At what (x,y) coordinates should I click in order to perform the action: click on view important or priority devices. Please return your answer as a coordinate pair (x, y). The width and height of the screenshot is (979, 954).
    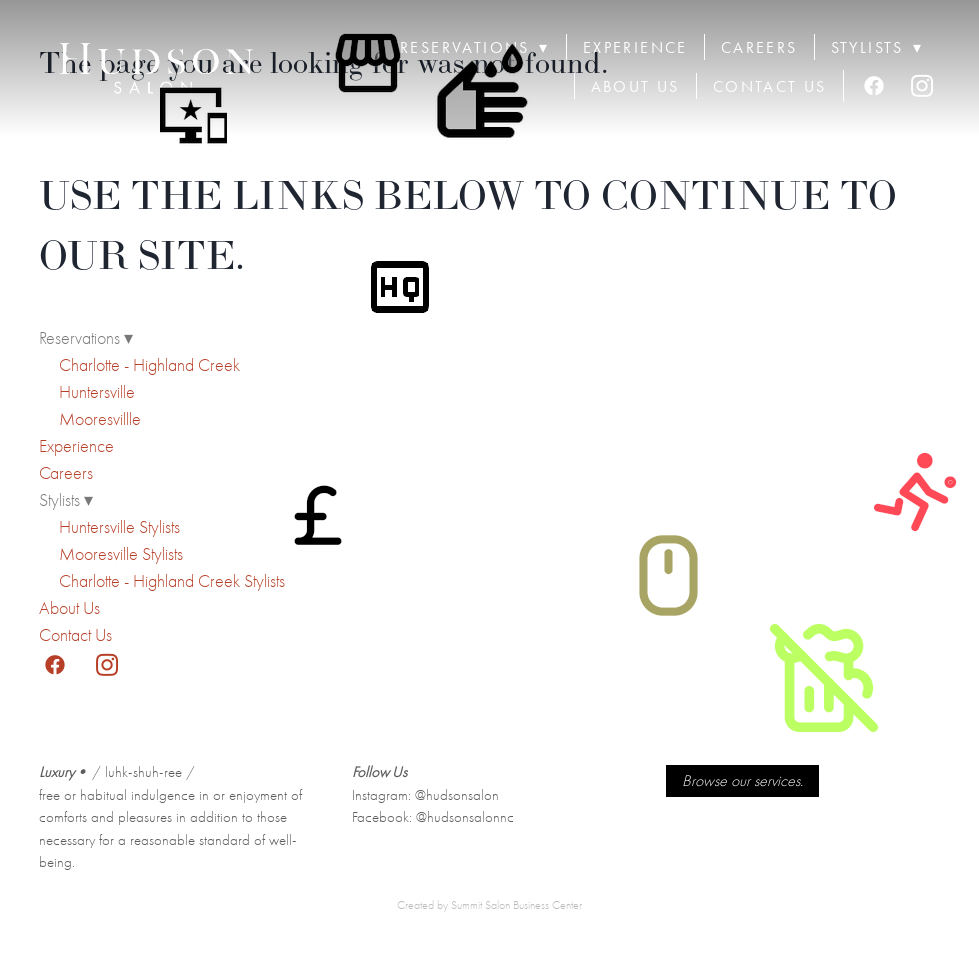
    Looking at the image, I should click on (193, 115).